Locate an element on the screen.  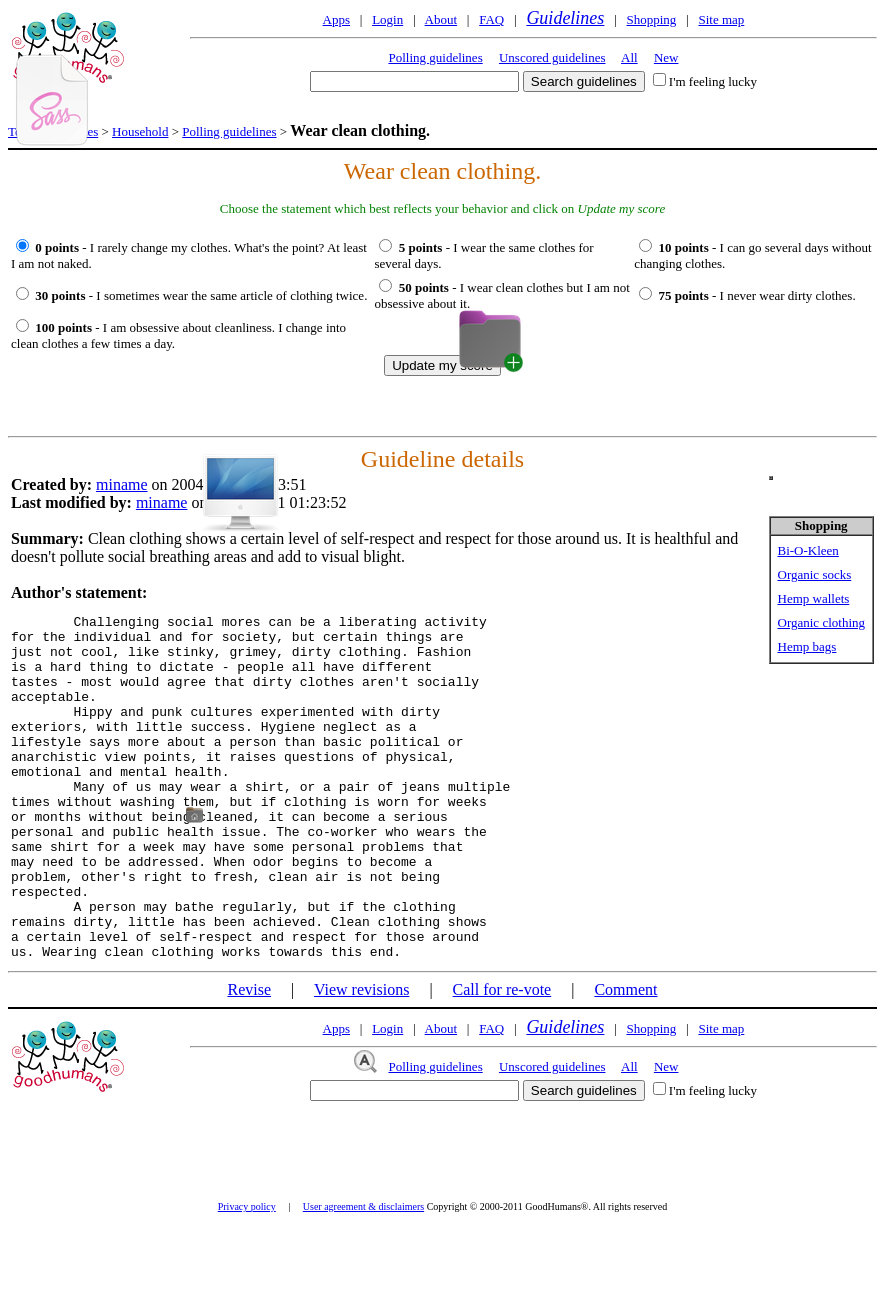
indicates a sass stylesheet file is located at coordinates (52, 100).